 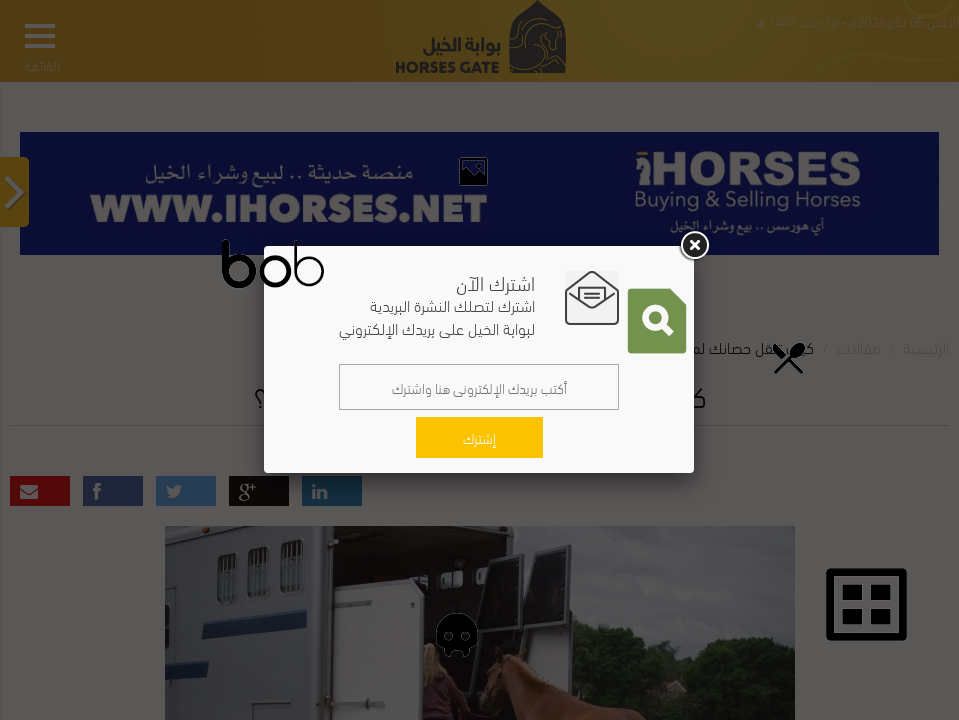 I want to click on indicates danger or hazardous content, so click(x=457, y=634).